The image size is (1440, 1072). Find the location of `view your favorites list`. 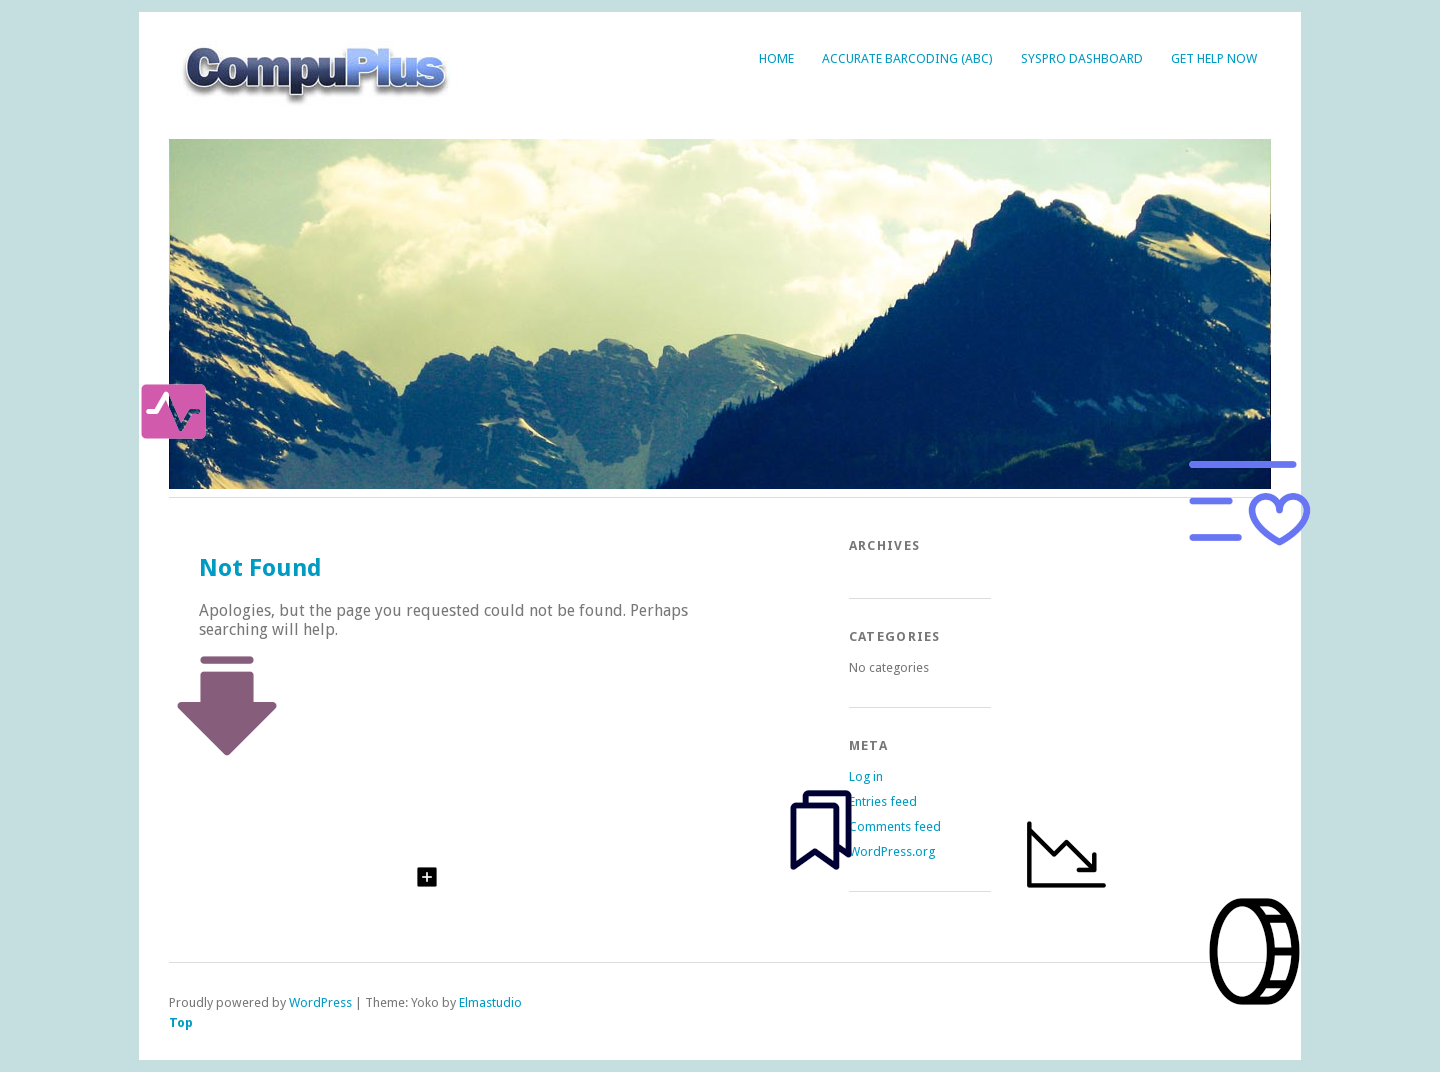

view your favorites list is located at coordinates (1243, 501).